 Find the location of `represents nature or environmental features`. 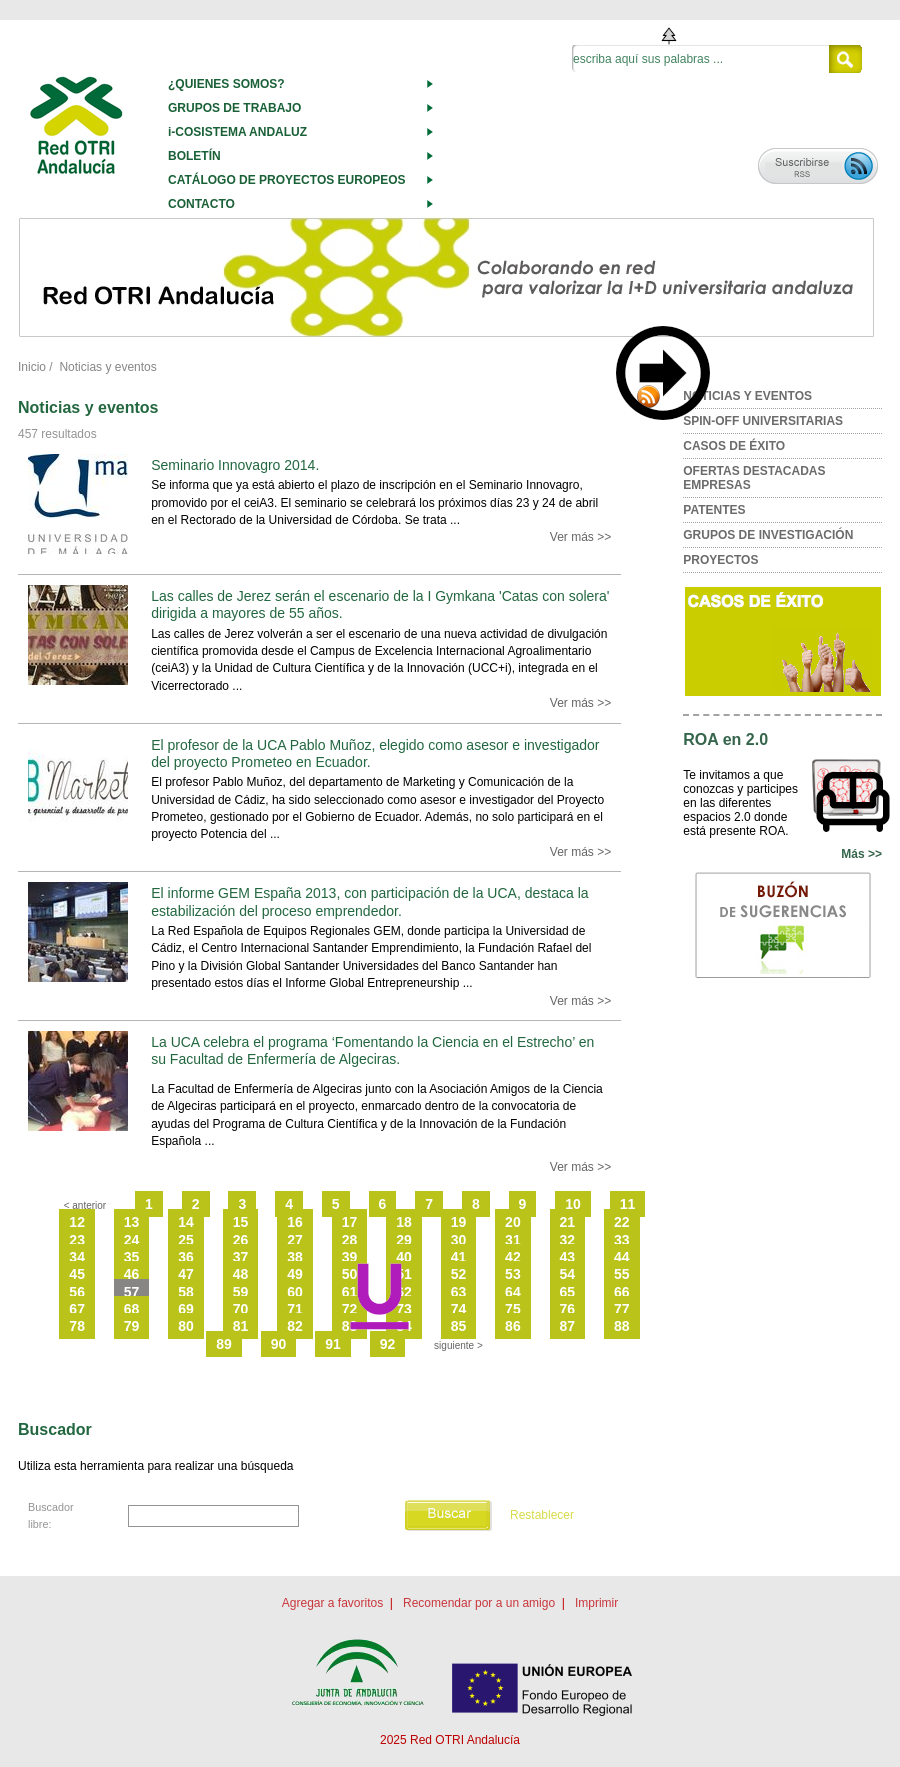

represents nature or environmental features is located at coordinates (669, 36).